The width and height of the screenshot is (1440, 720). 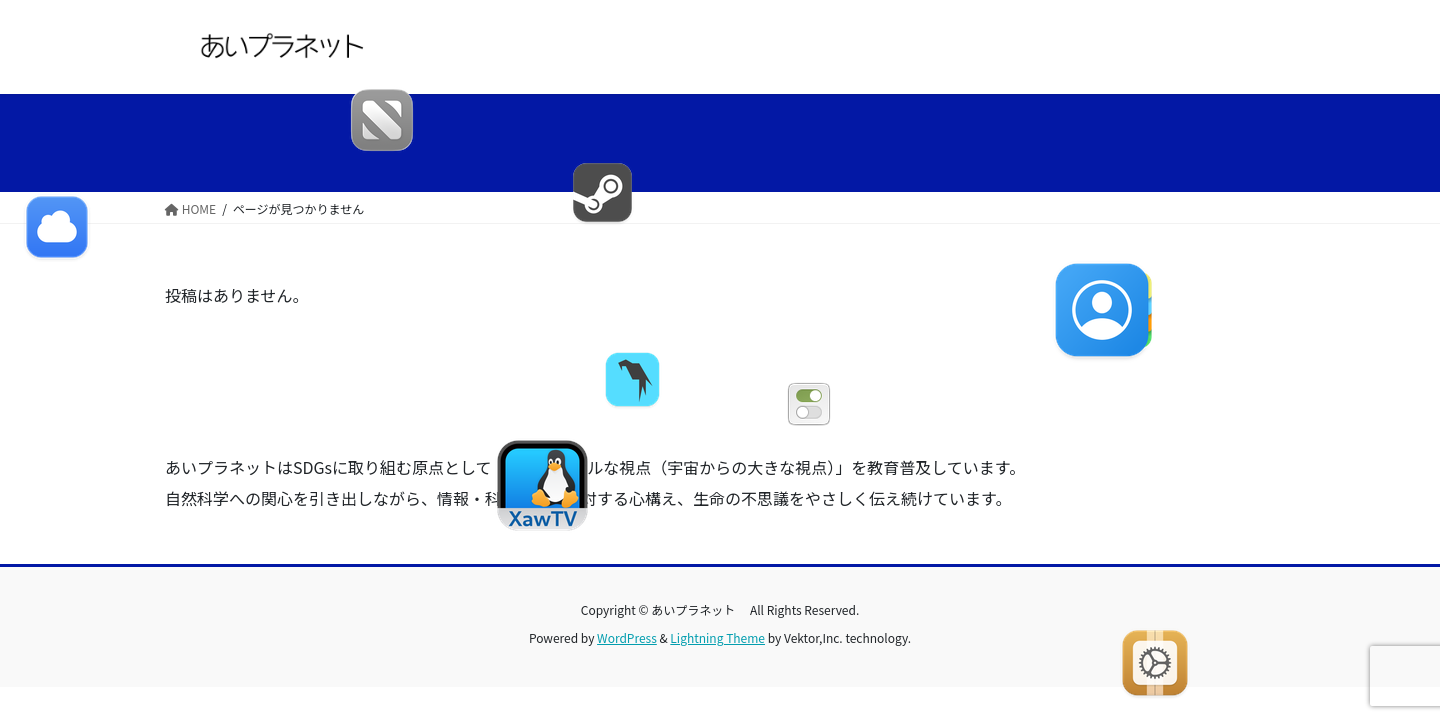 I want to click on access cloud storage or services, so click(x=57, y=227).